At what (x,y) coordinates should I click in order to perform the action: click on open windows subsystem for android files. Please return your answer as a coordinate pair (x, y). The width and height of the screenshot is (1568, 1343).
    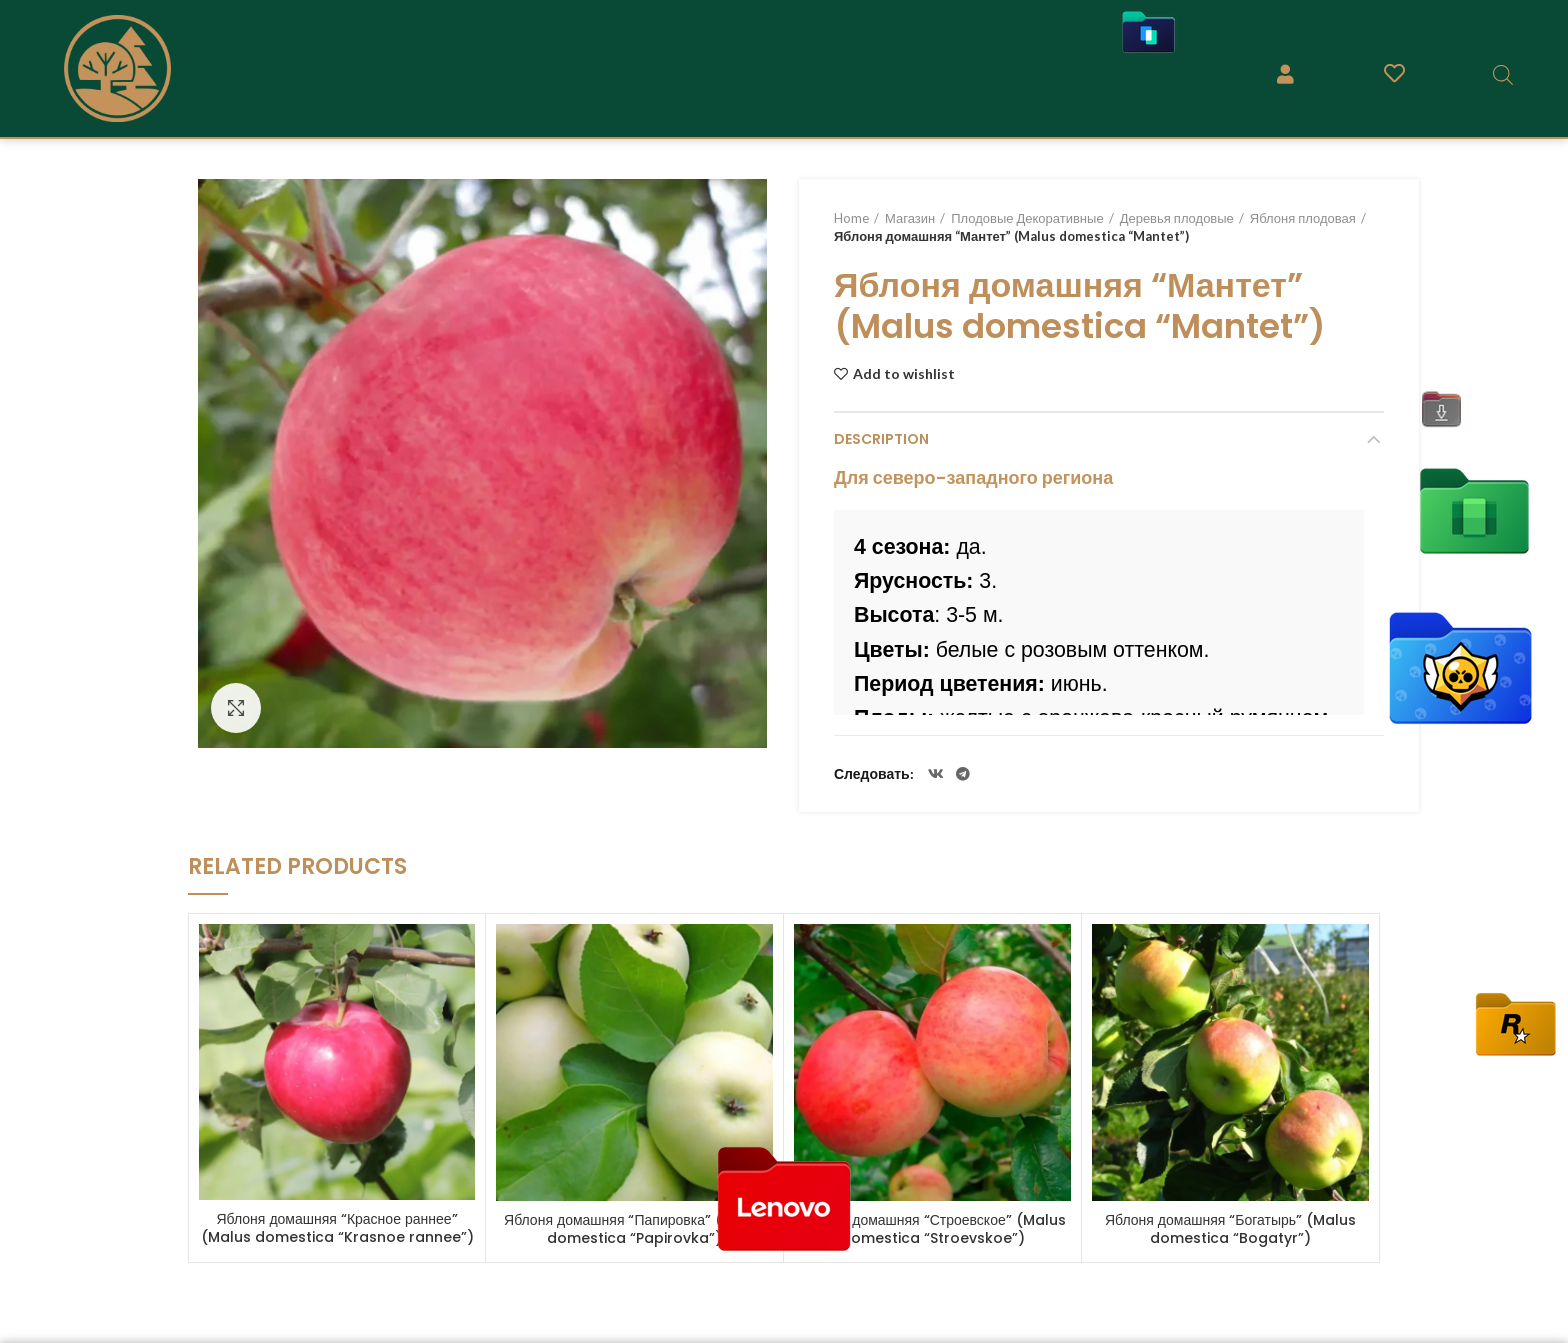
    Looking at the image, I should click on (1474, 514).